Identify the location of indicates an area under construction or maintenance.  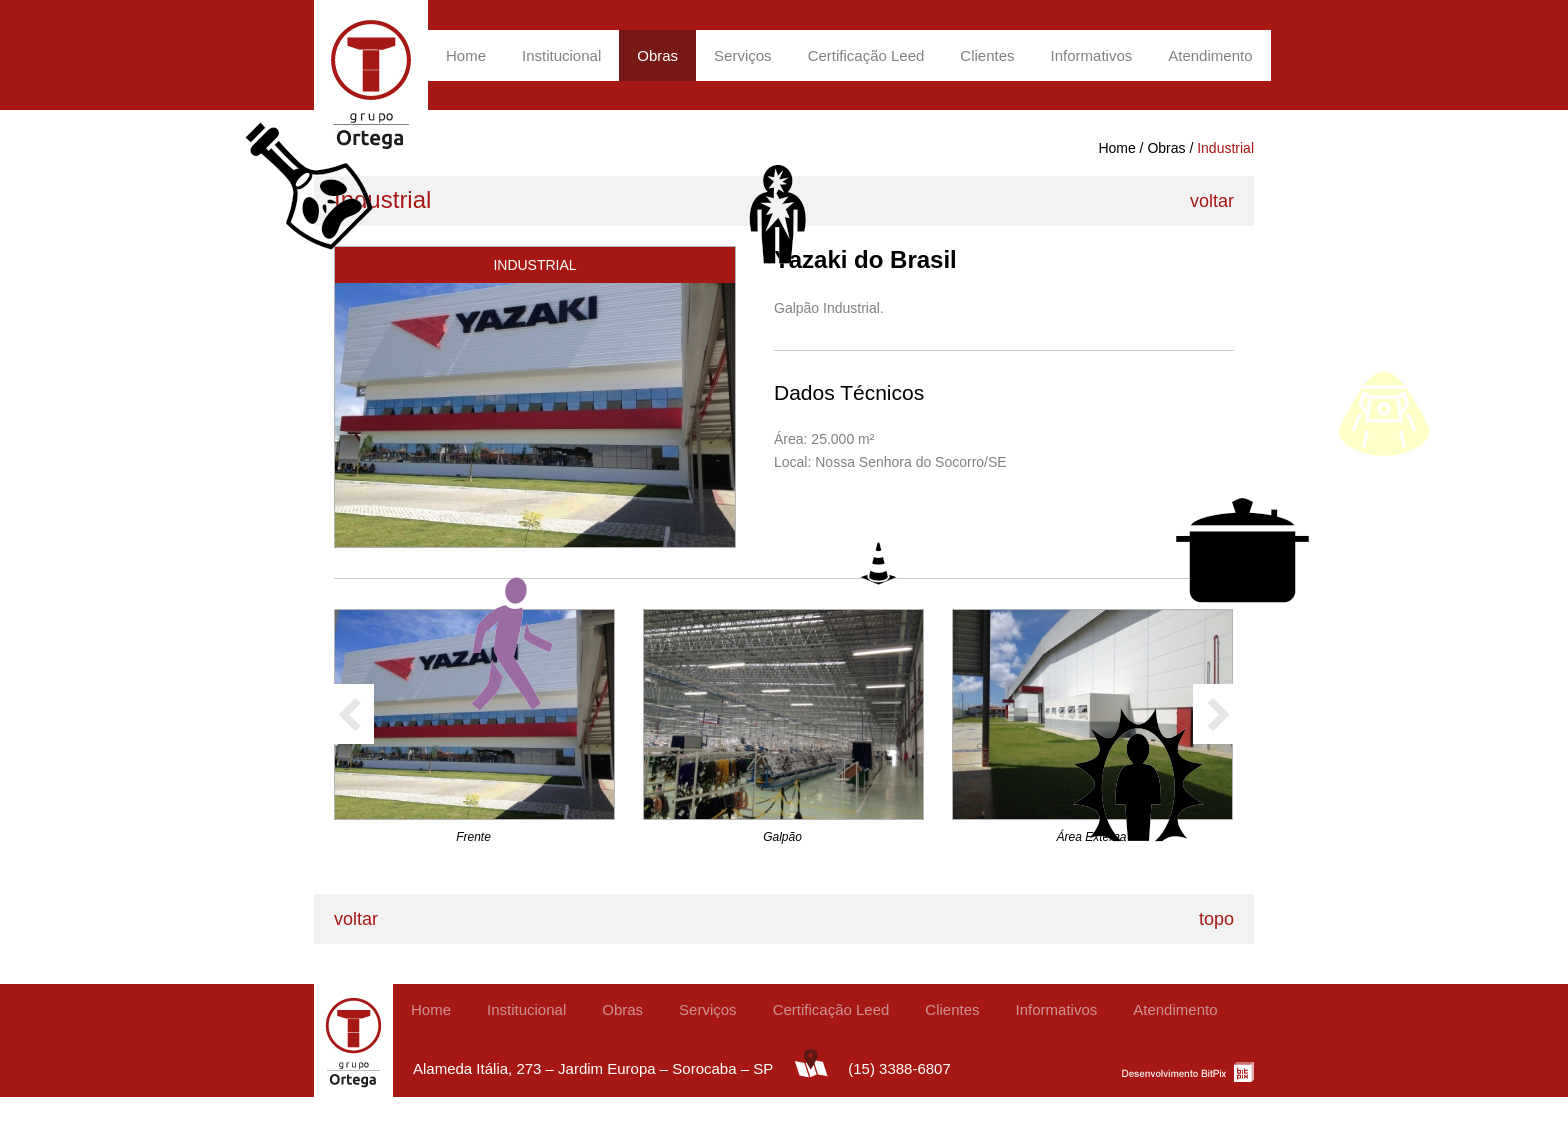
(878, 563).